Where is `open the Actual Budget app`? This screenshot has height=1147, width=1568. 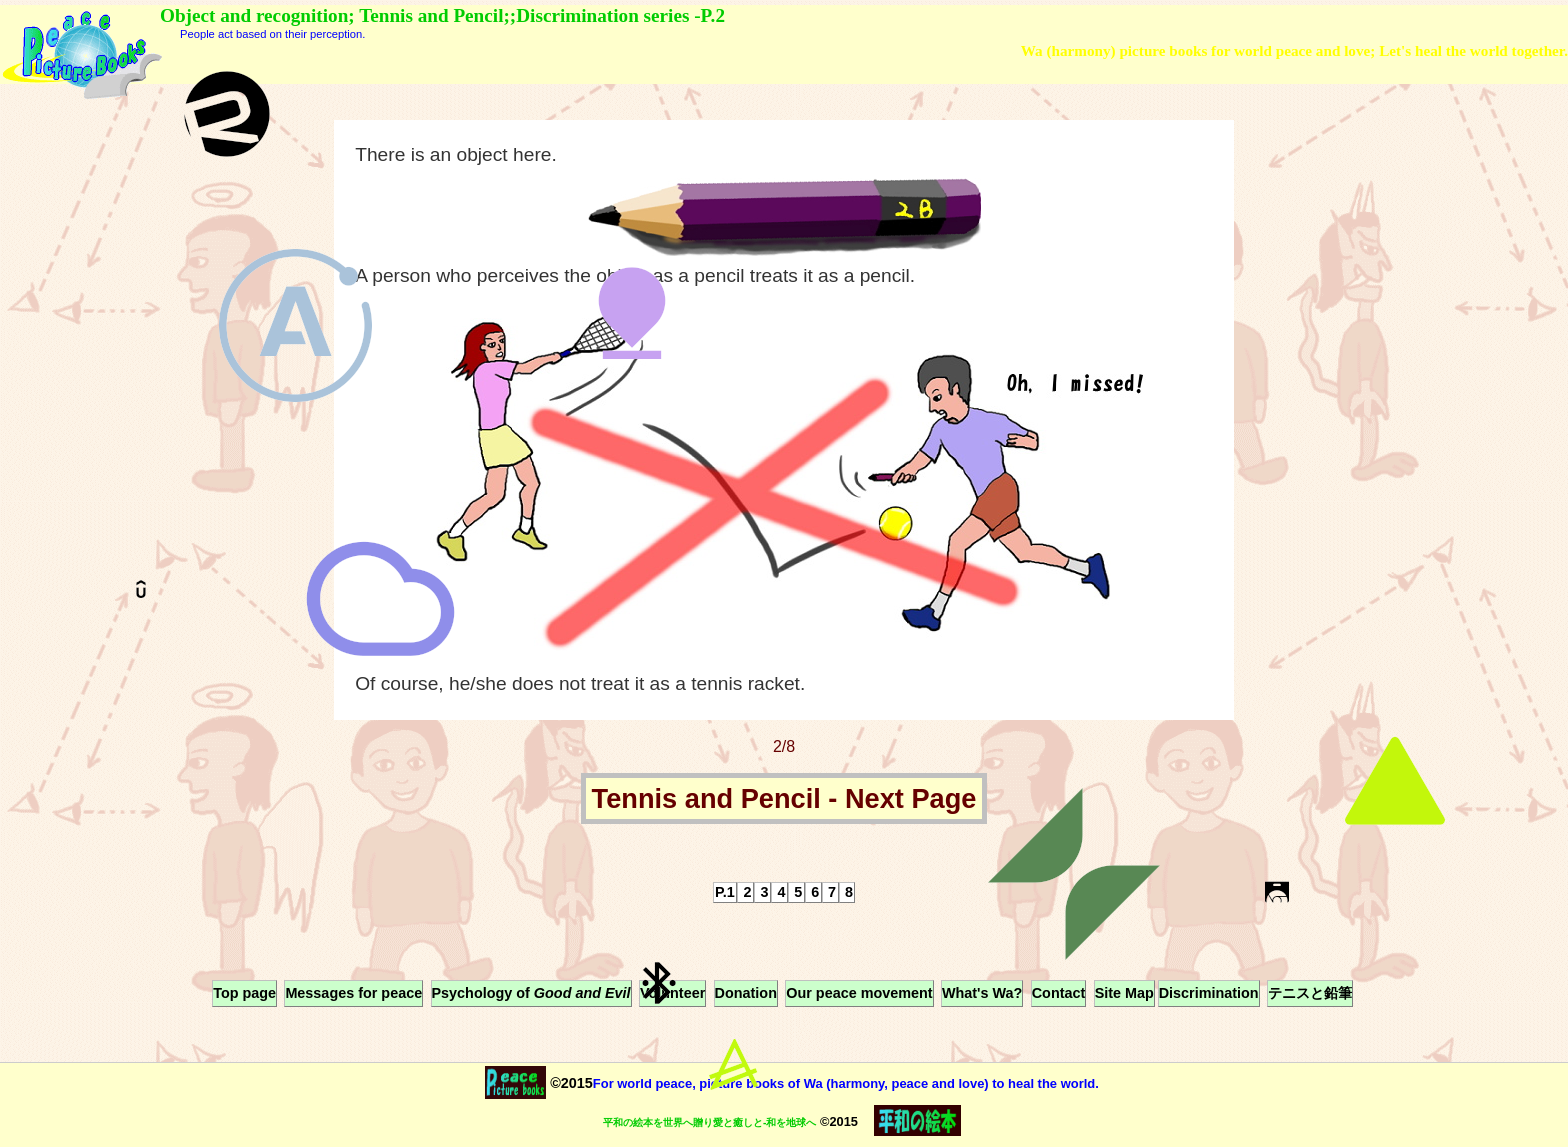
open the Actual Budget app is located at coordinates (733, 1064).